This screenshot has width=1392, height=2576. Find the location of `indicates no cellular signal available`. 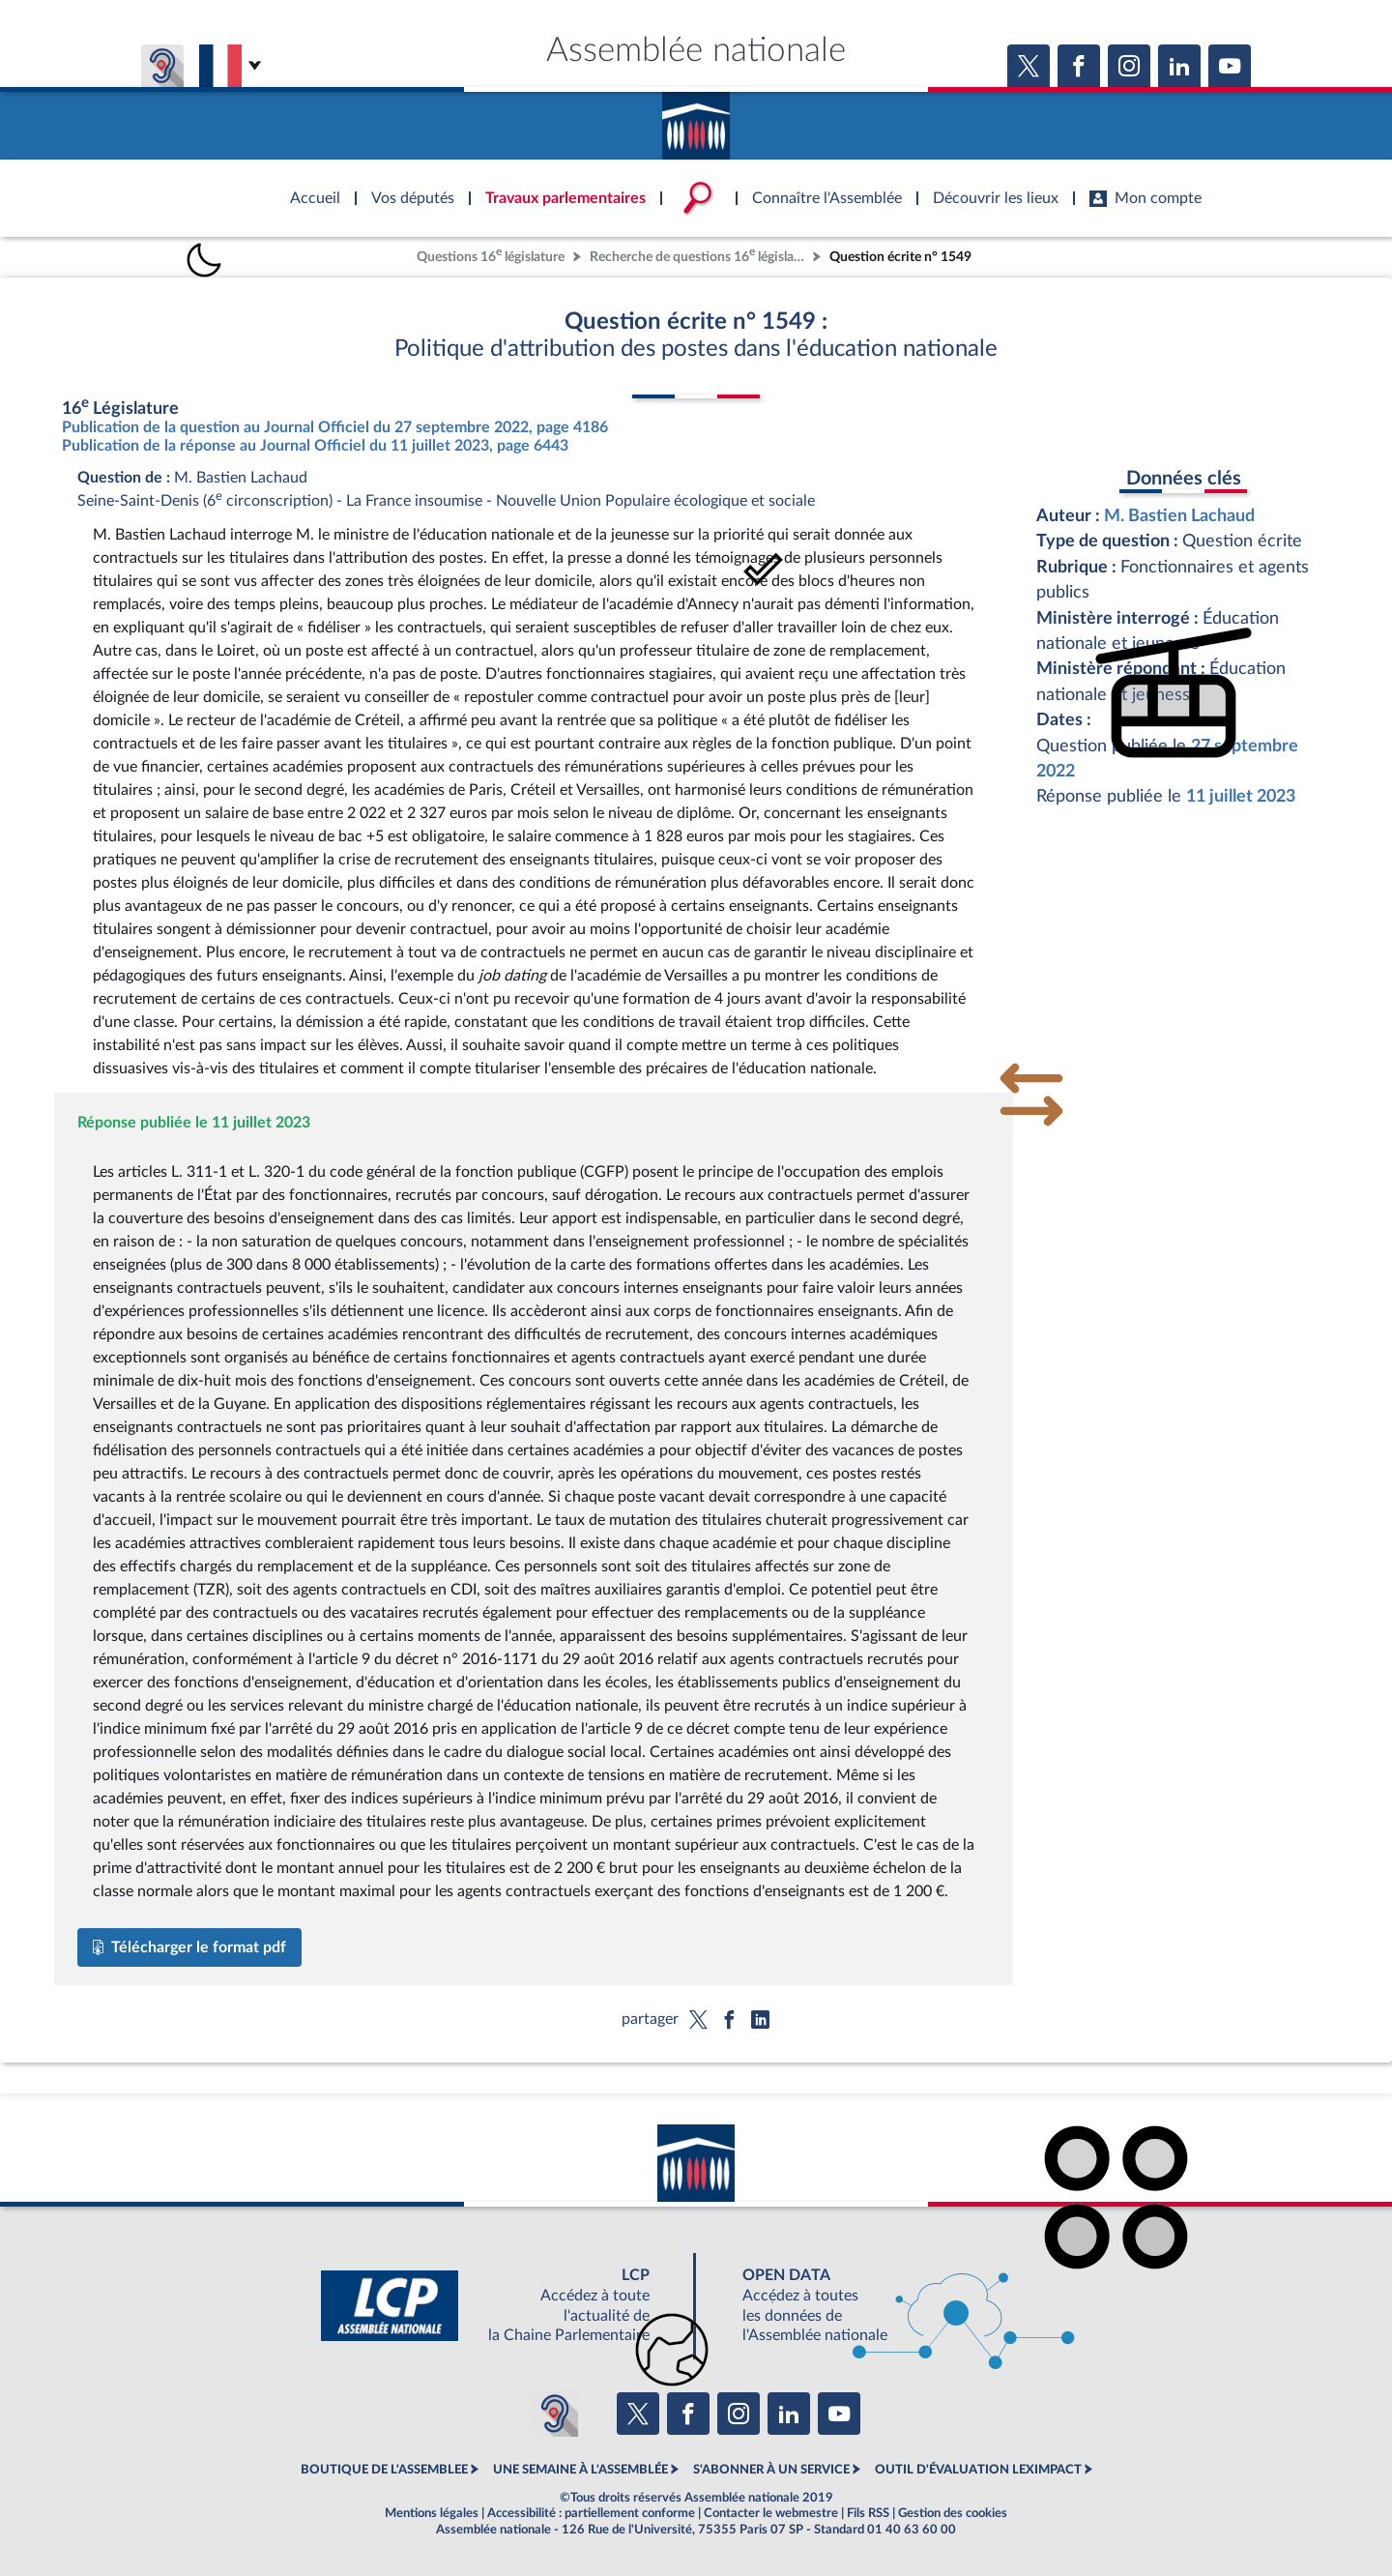

indicates no cellular signal available is located at coordinates (785, 2292).